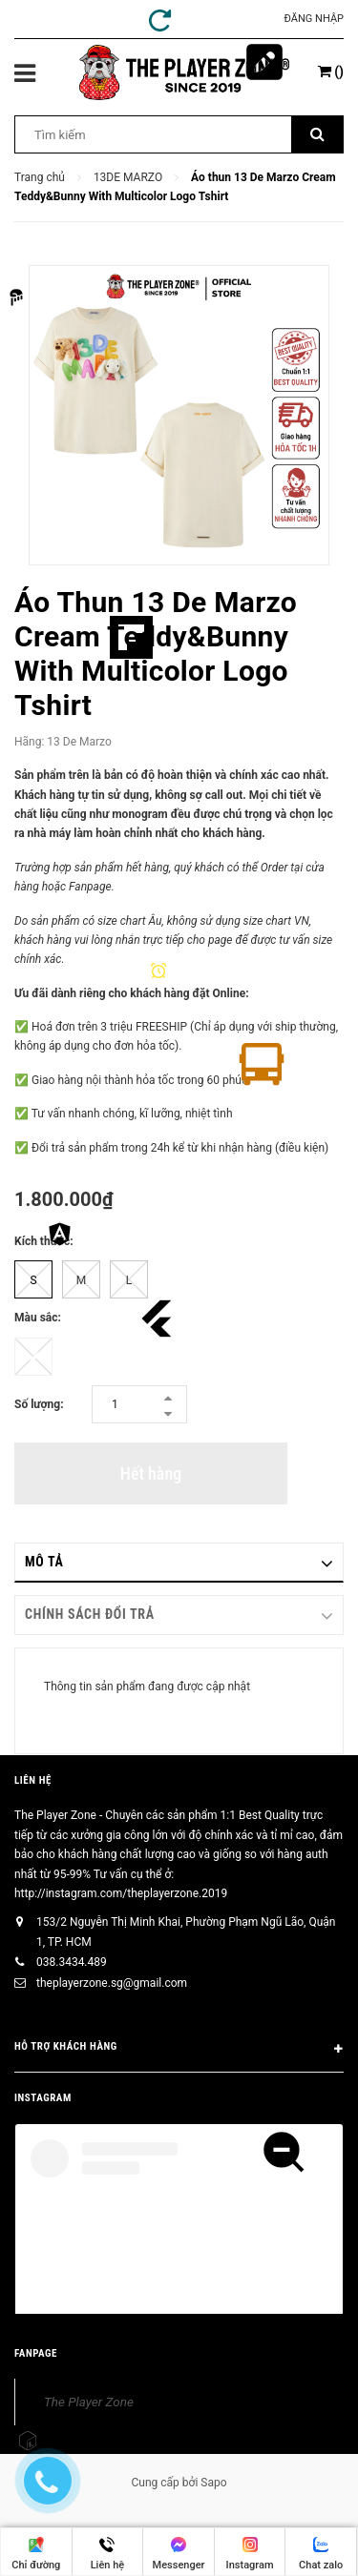 The image size is (358, 2576). Describe the element at coordinates (264, 62) in the screenshot. I see `edit or modify content` at that location.